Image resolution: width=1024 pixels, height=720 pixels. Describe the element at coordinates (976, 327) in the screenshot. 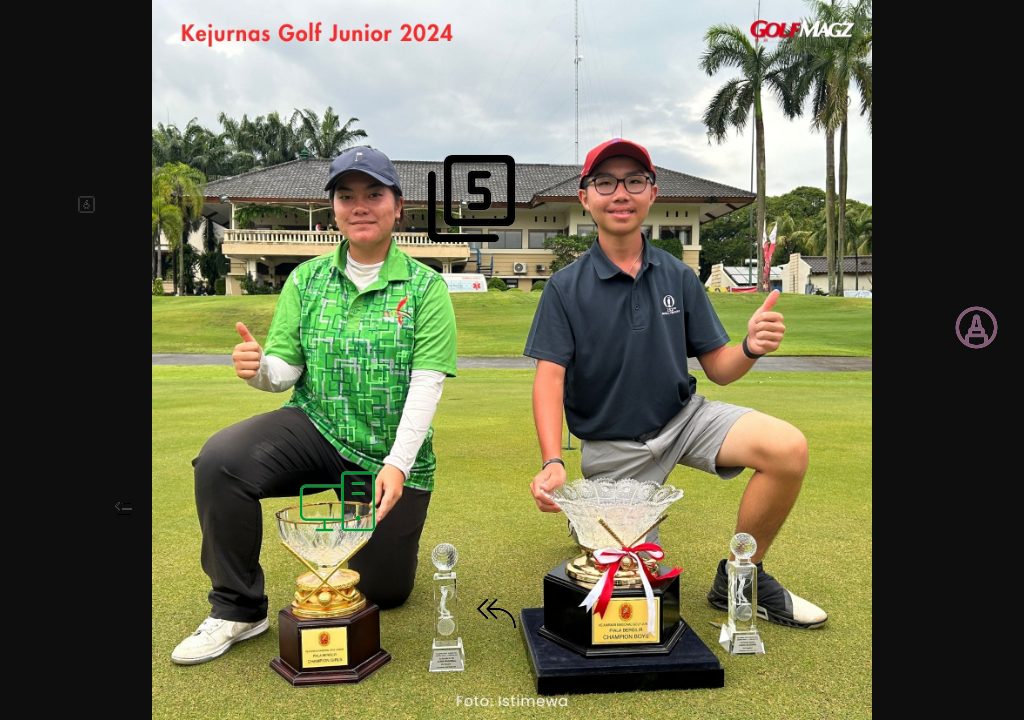

I see `select marker or highlighter tool` at that location.